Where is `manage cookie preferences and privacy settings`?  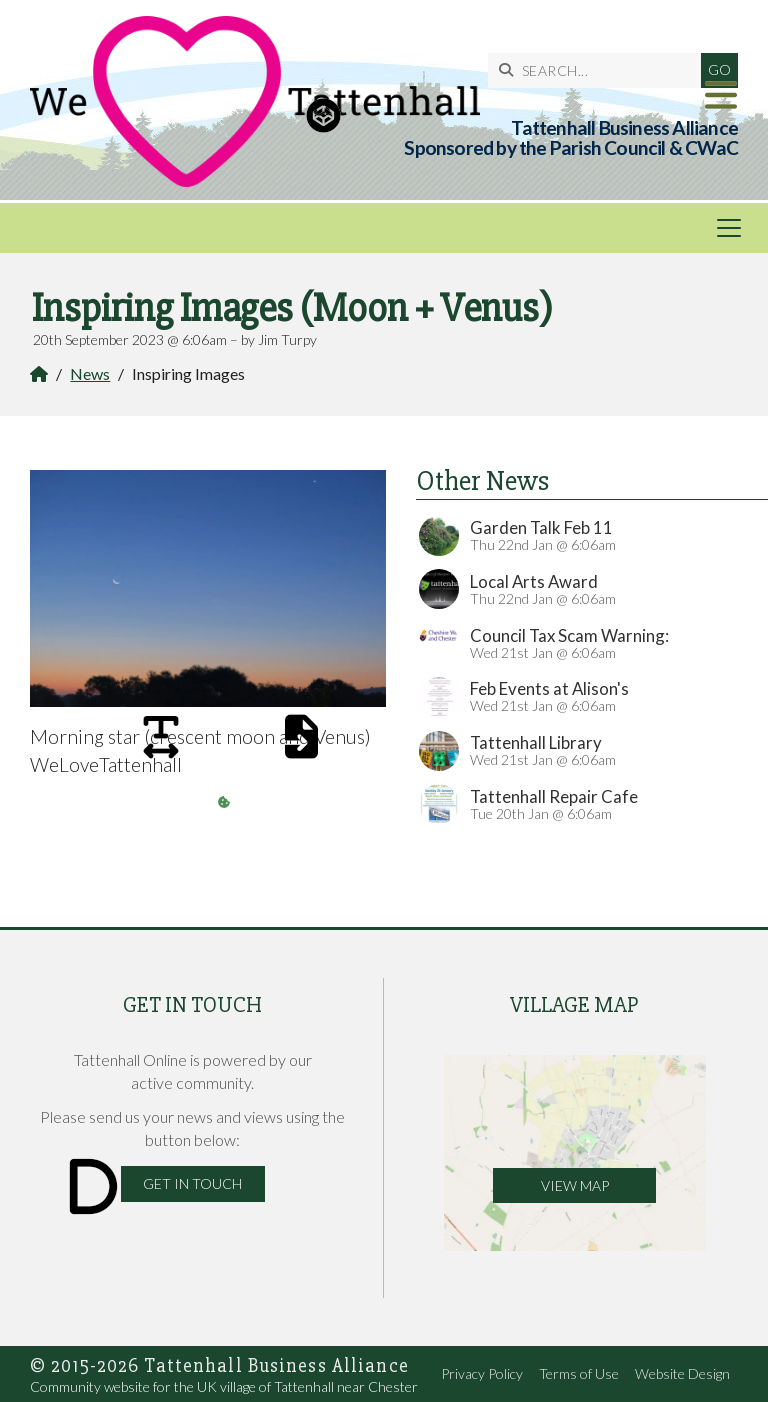 manage cookie preferences and privacy settings is located at coordinates (224, 802).